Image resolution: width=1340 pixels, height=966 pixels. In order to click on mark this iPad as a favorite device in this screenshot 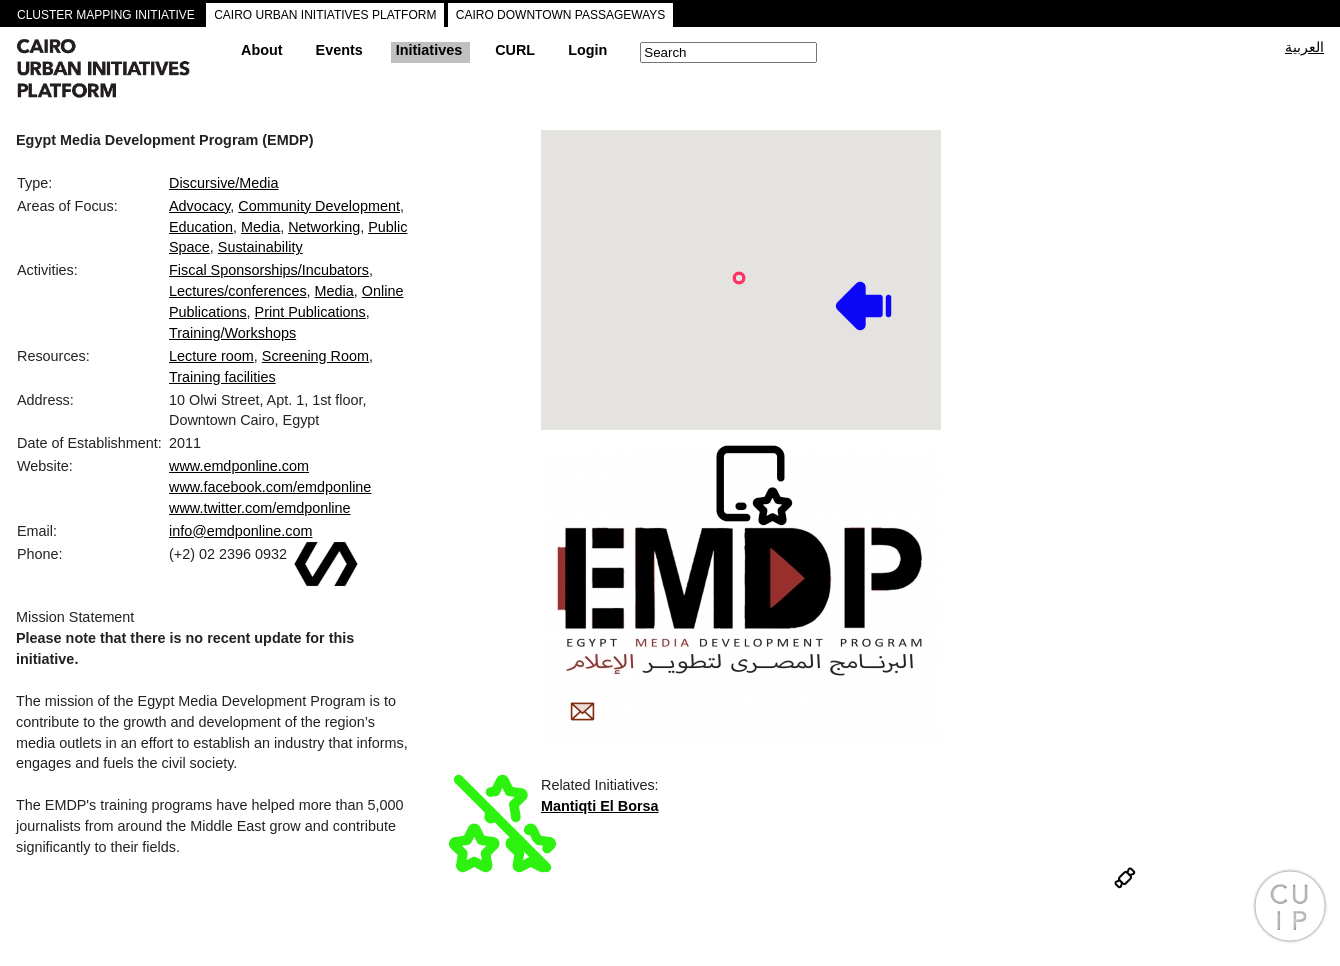, I will do `click(750, 483)`.